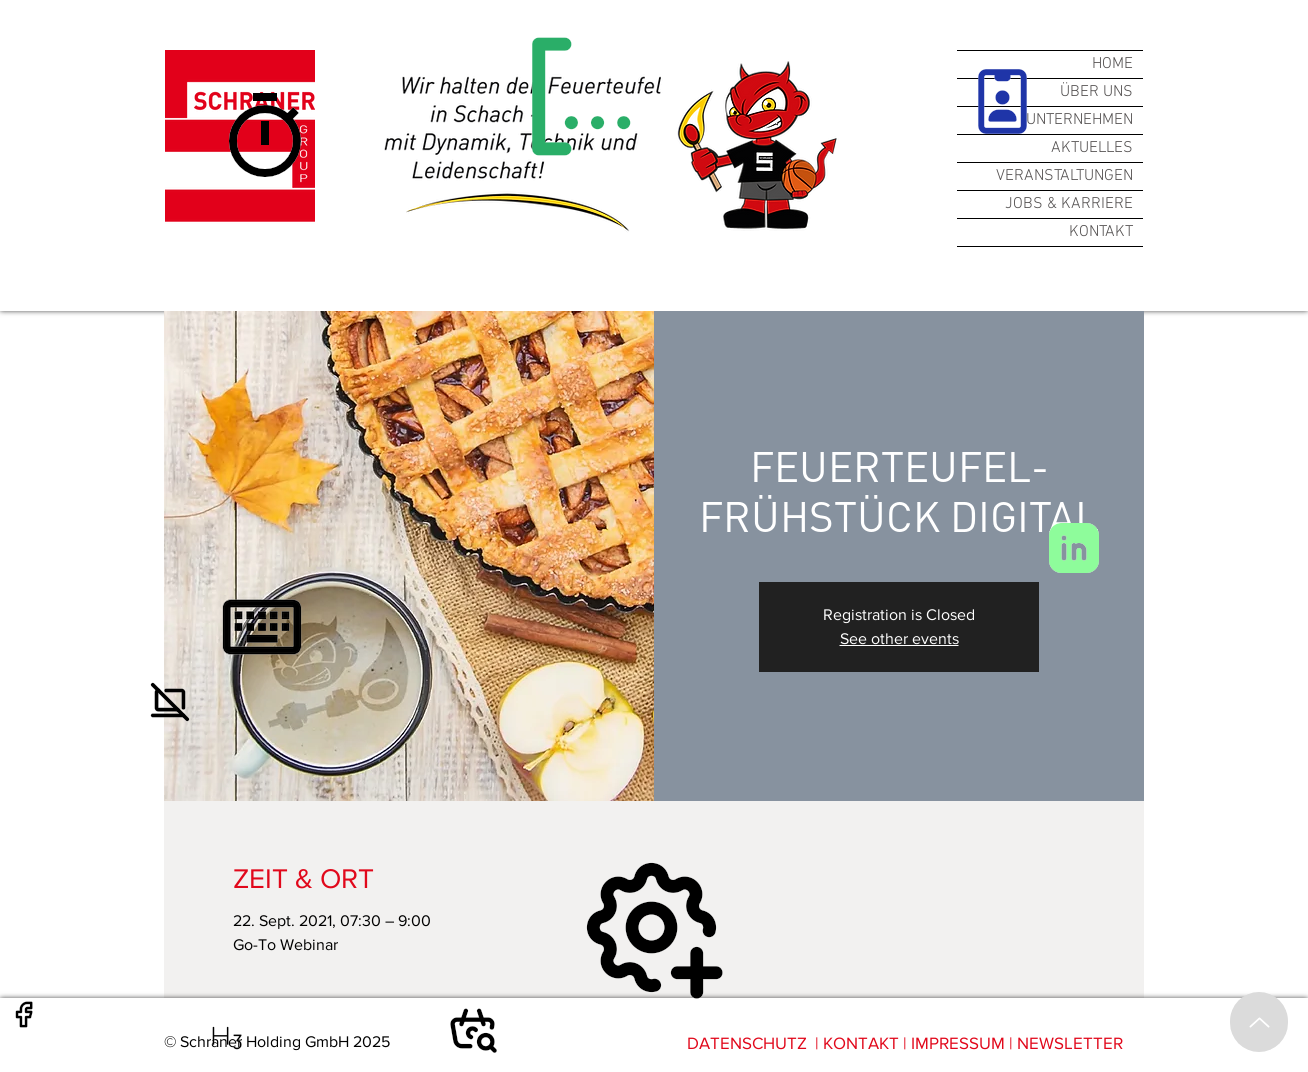  What do you see at coordinates (584, 96) in the screenshot?
I see `indicates the start of a contained or grouped section` at bounding box center [584, 96].